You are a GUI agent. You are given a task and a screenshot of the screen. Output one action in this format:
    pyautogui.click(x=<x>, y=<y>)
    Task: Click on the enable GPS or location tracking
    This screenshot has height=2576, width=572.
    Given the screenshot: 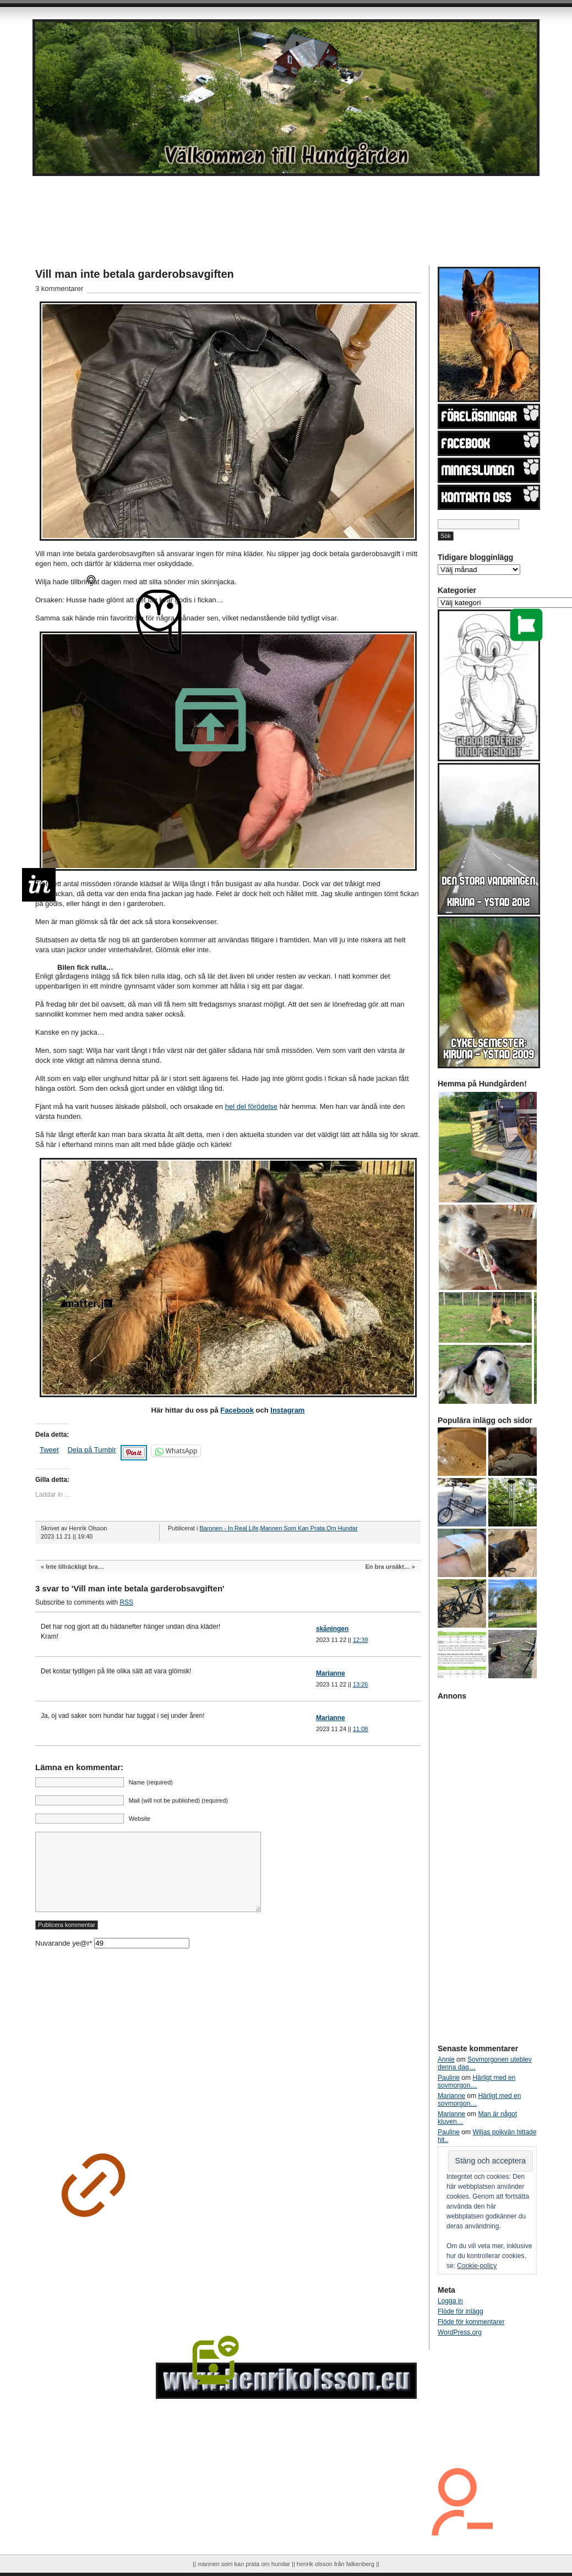 What is the action you would take?
    pyautogui.click(x=91, y=579)
    